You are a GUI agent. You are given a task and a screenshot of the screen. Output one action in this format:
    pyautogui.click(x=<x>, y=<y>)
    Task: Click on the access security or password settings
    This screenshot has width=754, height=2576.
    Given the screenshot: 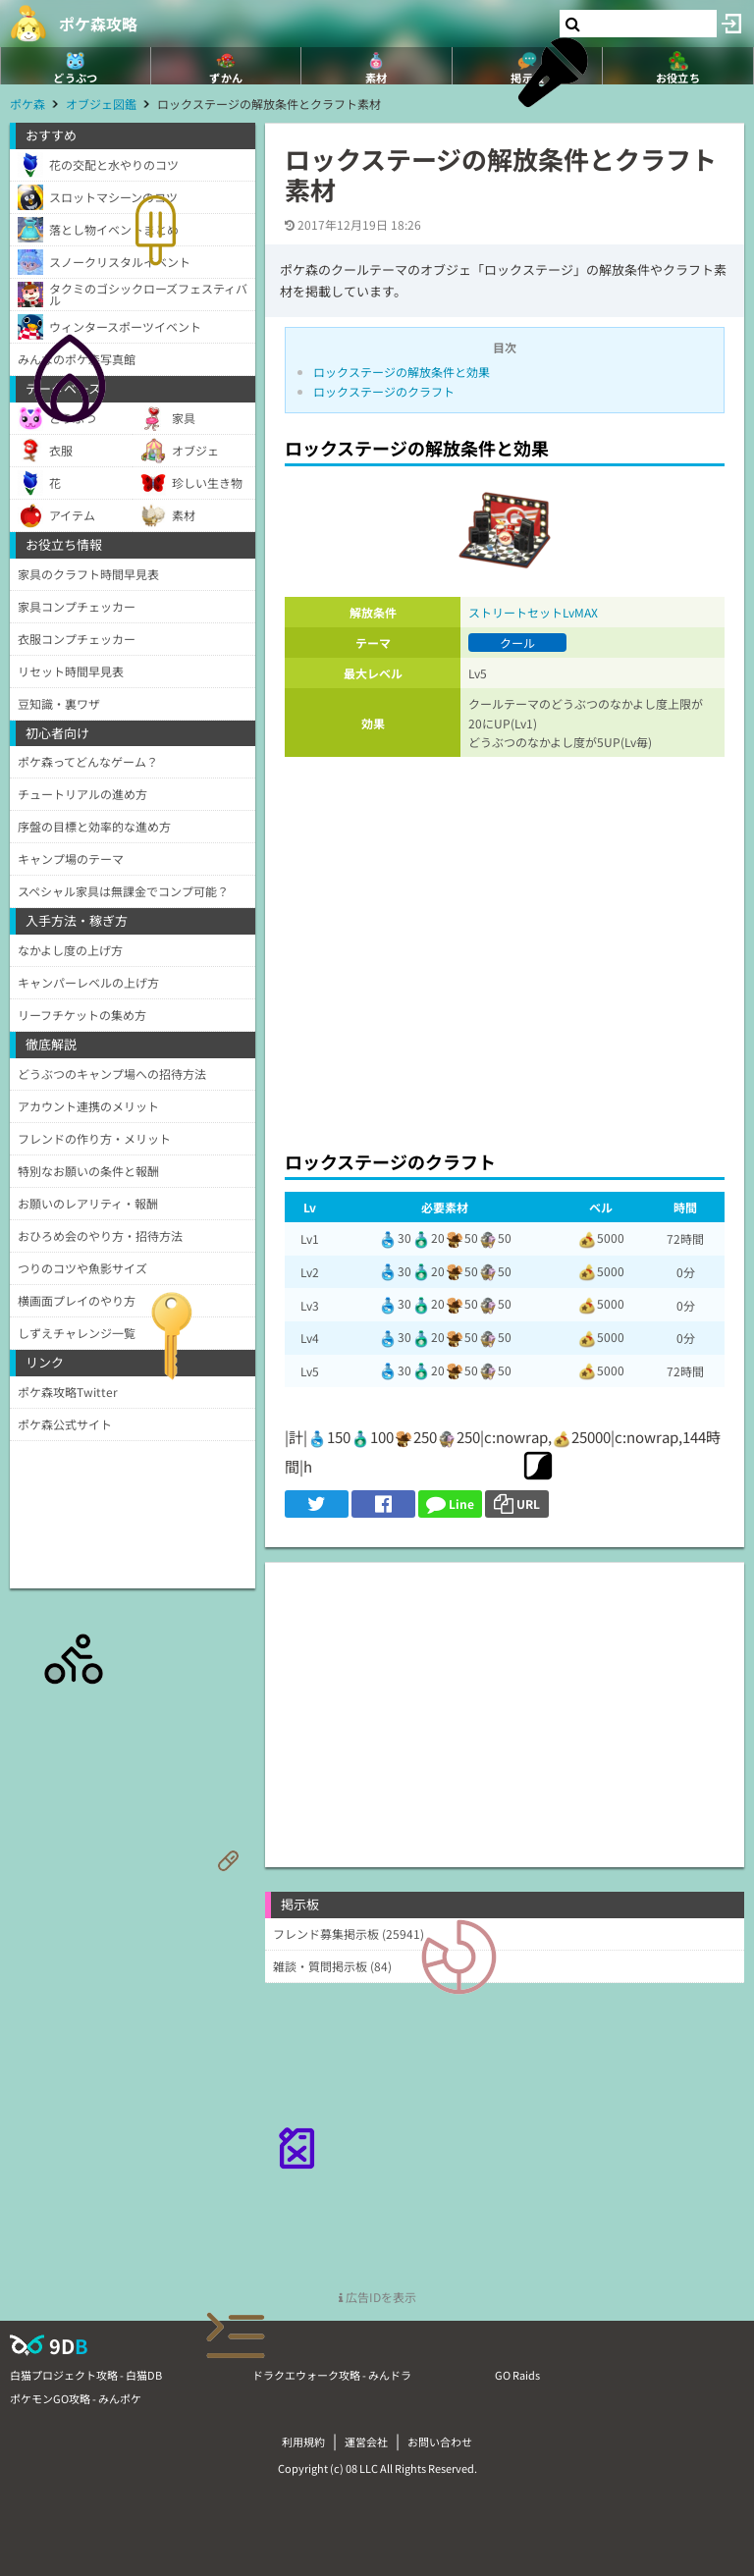 What is the action you would take?
    pyautogui.click(x=172, y=1336)
    